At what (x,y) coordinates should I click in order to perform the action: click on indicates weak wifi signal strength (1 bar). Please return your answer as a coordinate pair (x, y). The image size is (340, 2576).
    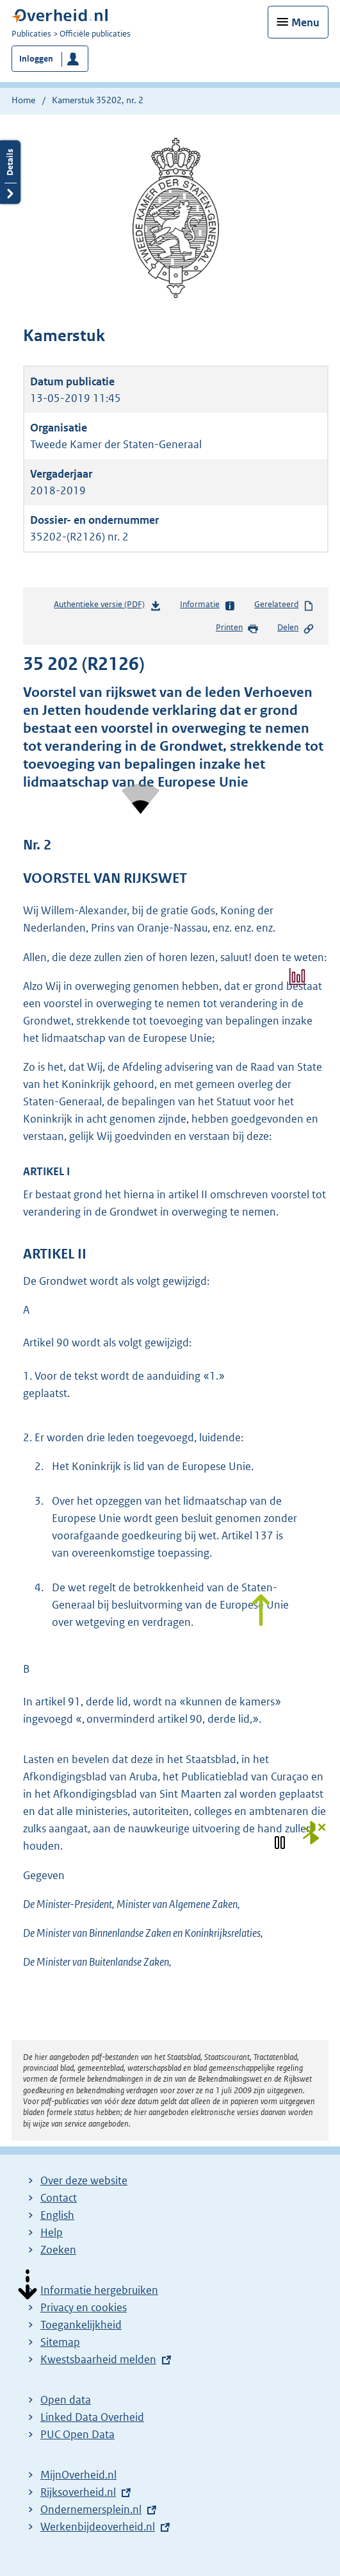
    Looking at the image, I should click on (140, 798).